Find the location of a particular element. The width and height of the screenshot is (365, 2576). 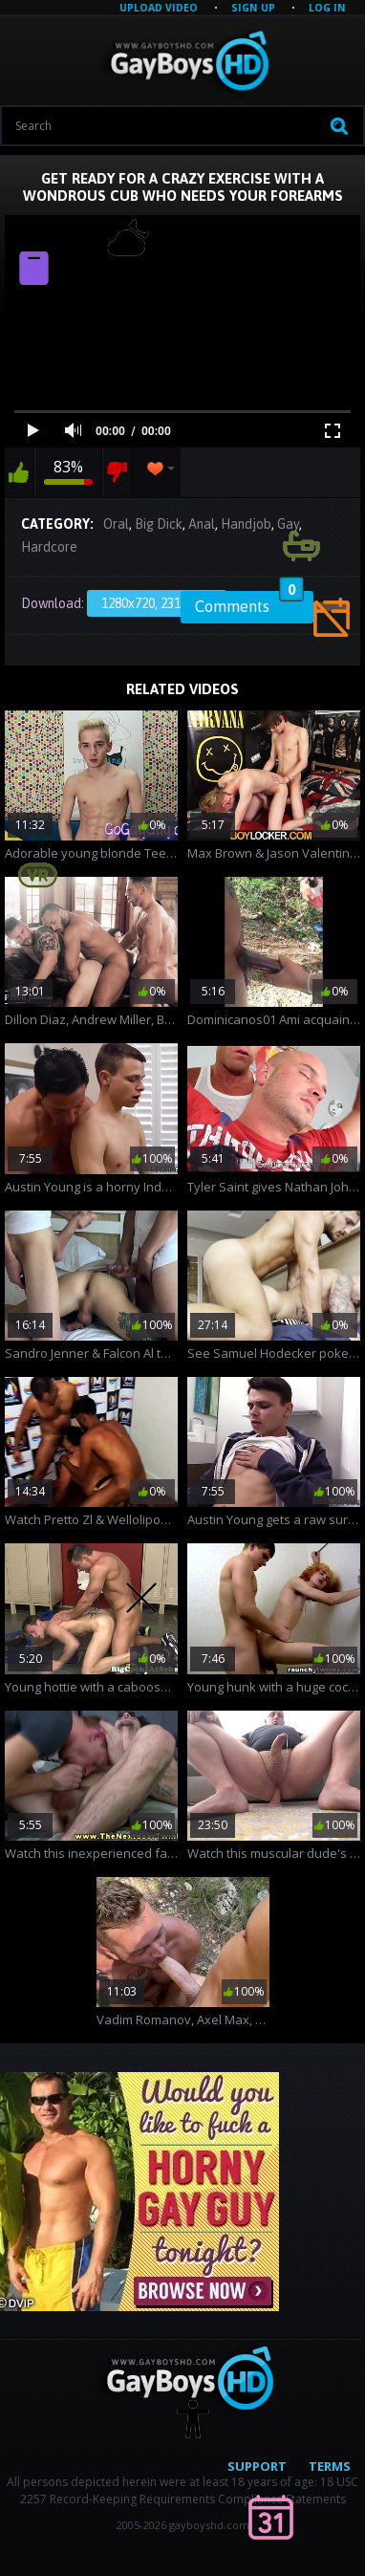

close or dismiss a dialog is located at coordinates (141, 1598).